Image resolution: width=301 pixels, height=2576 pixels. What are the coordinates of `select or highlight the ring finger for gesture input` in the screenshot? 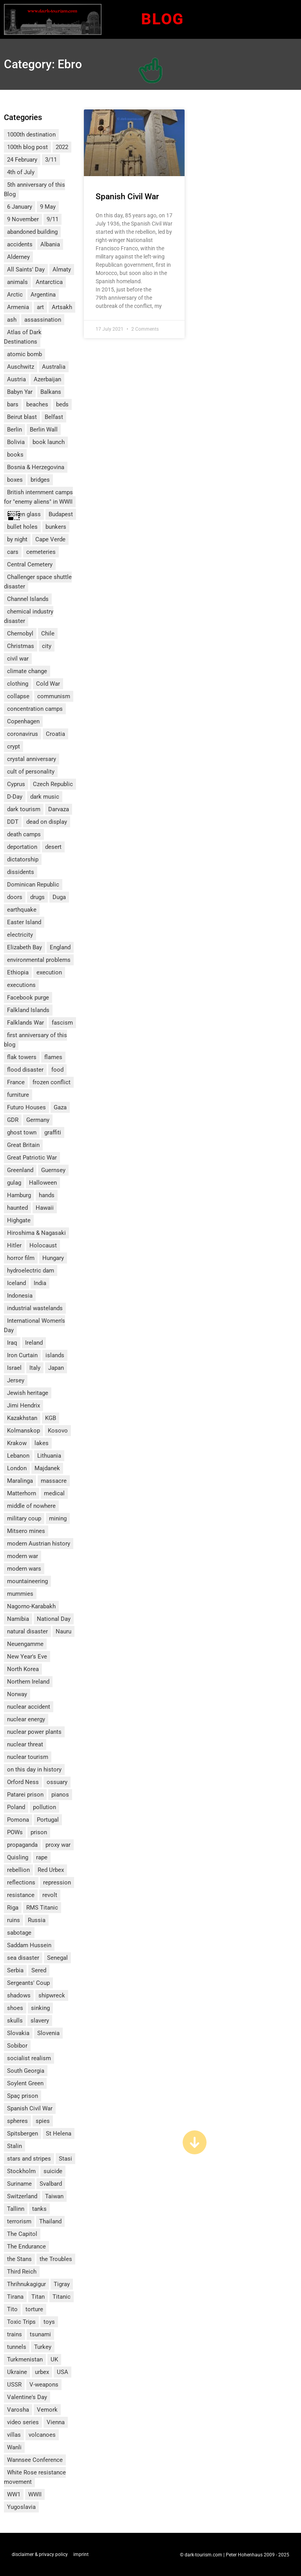 It's located at (150, 69).